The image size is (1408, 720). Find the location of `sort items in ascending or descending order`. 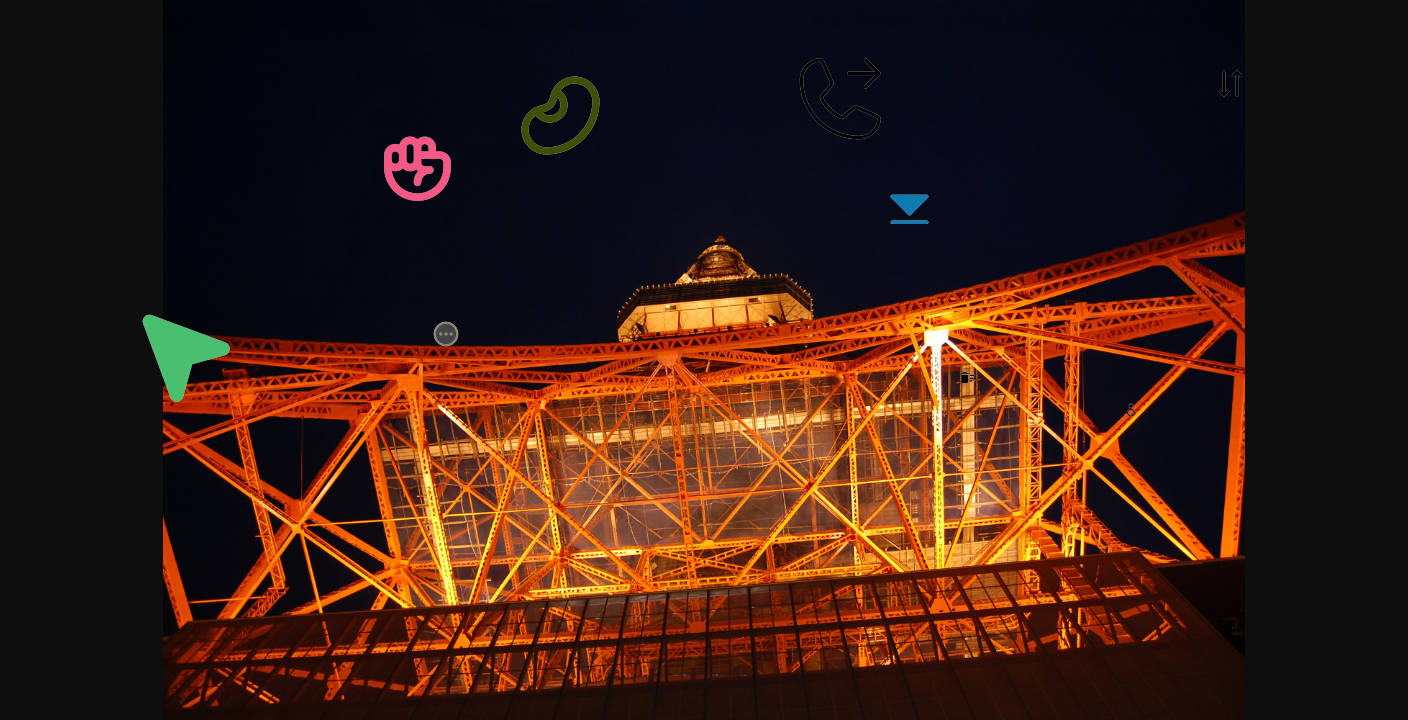

sort items in ascending or descending order is located at coordinates (1230, 83).